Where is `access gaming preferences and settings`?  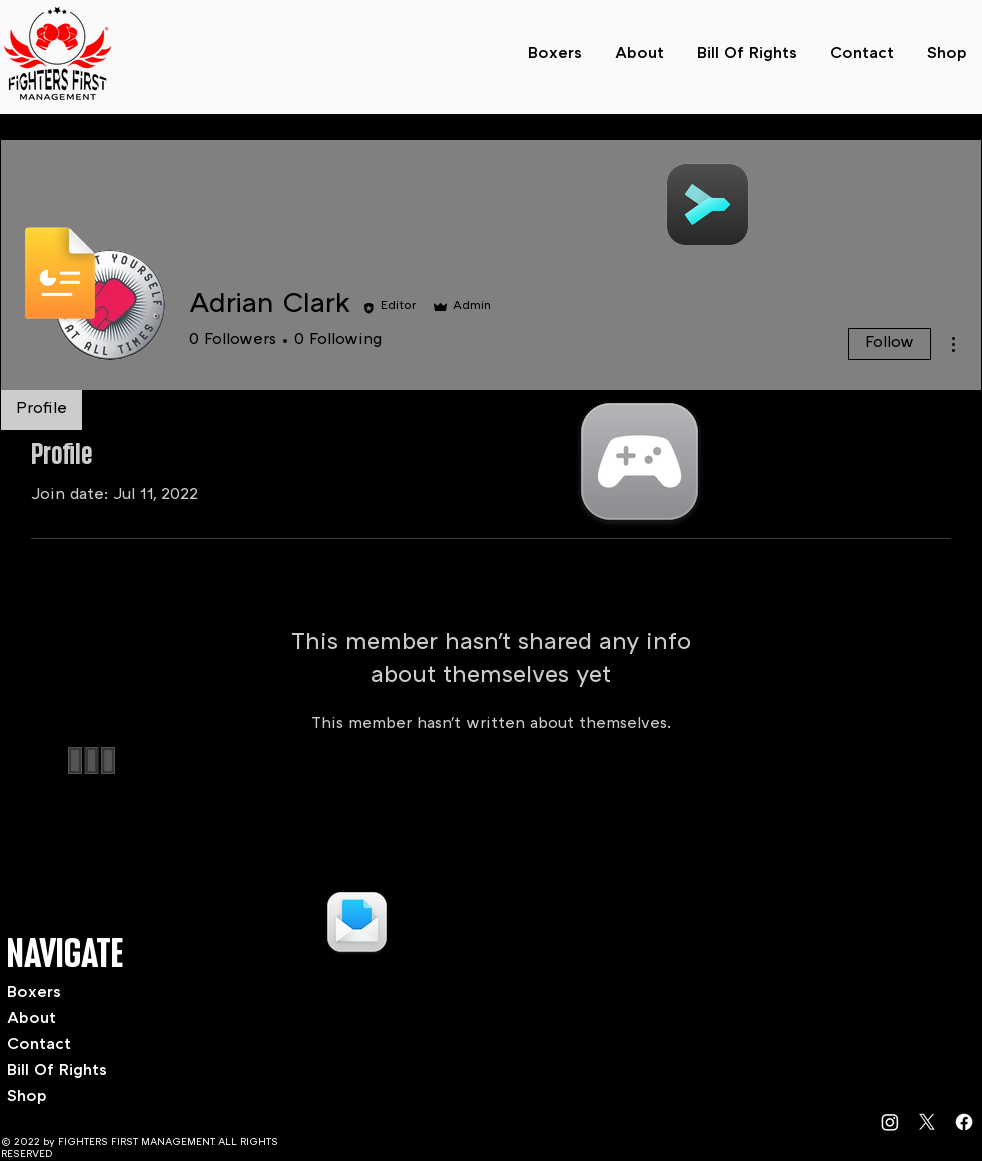 access gaming preferences and settings is located at coordinates (639, 463).